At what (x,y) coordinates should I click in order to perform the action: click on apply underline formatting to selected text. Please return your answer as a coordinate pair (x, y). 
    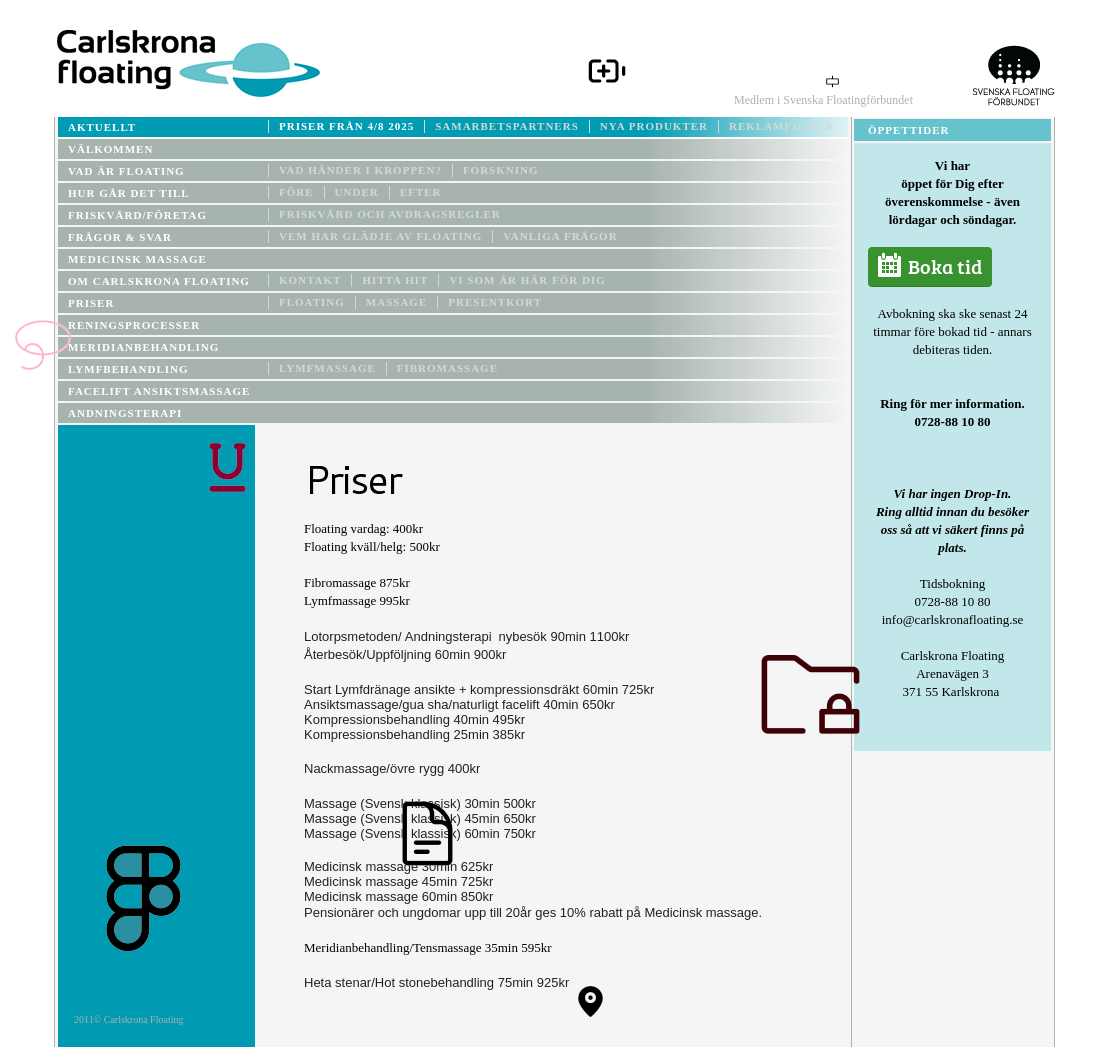
    Looking at the image, I should click on (227, 467).